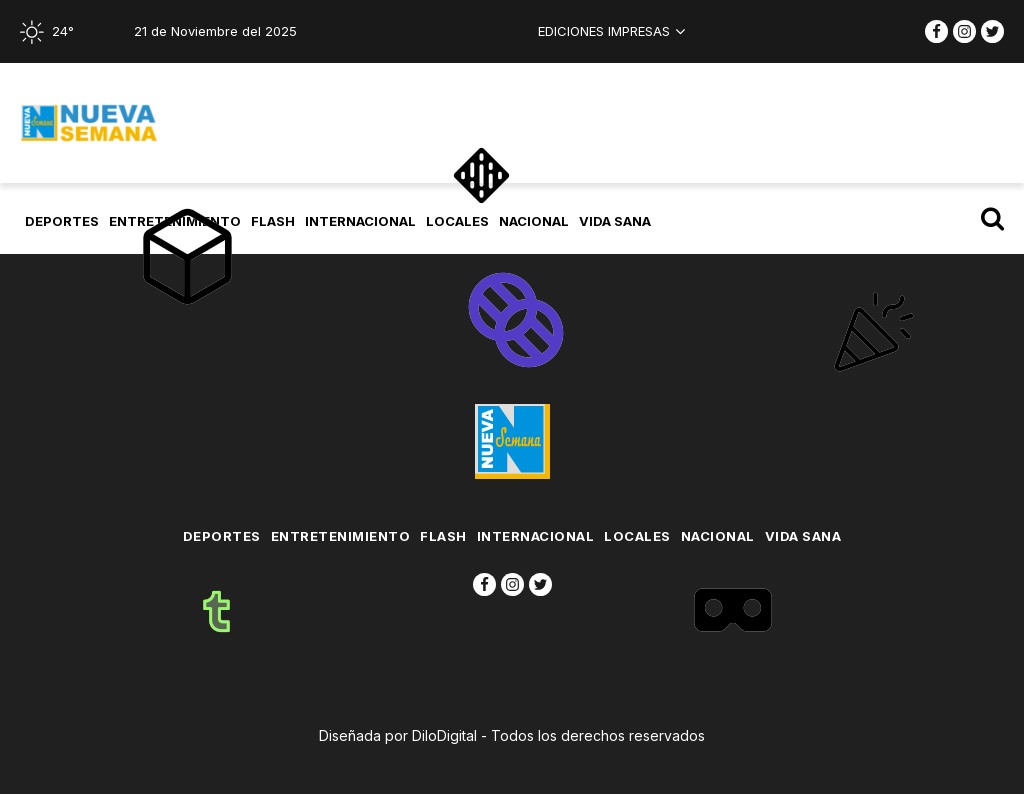 This screenshot has width=1024, height=794. What do you see at coordinates (733, 610) in the screenshot?
I see `launch virtual reality mode` at bounding box center [733, 610].